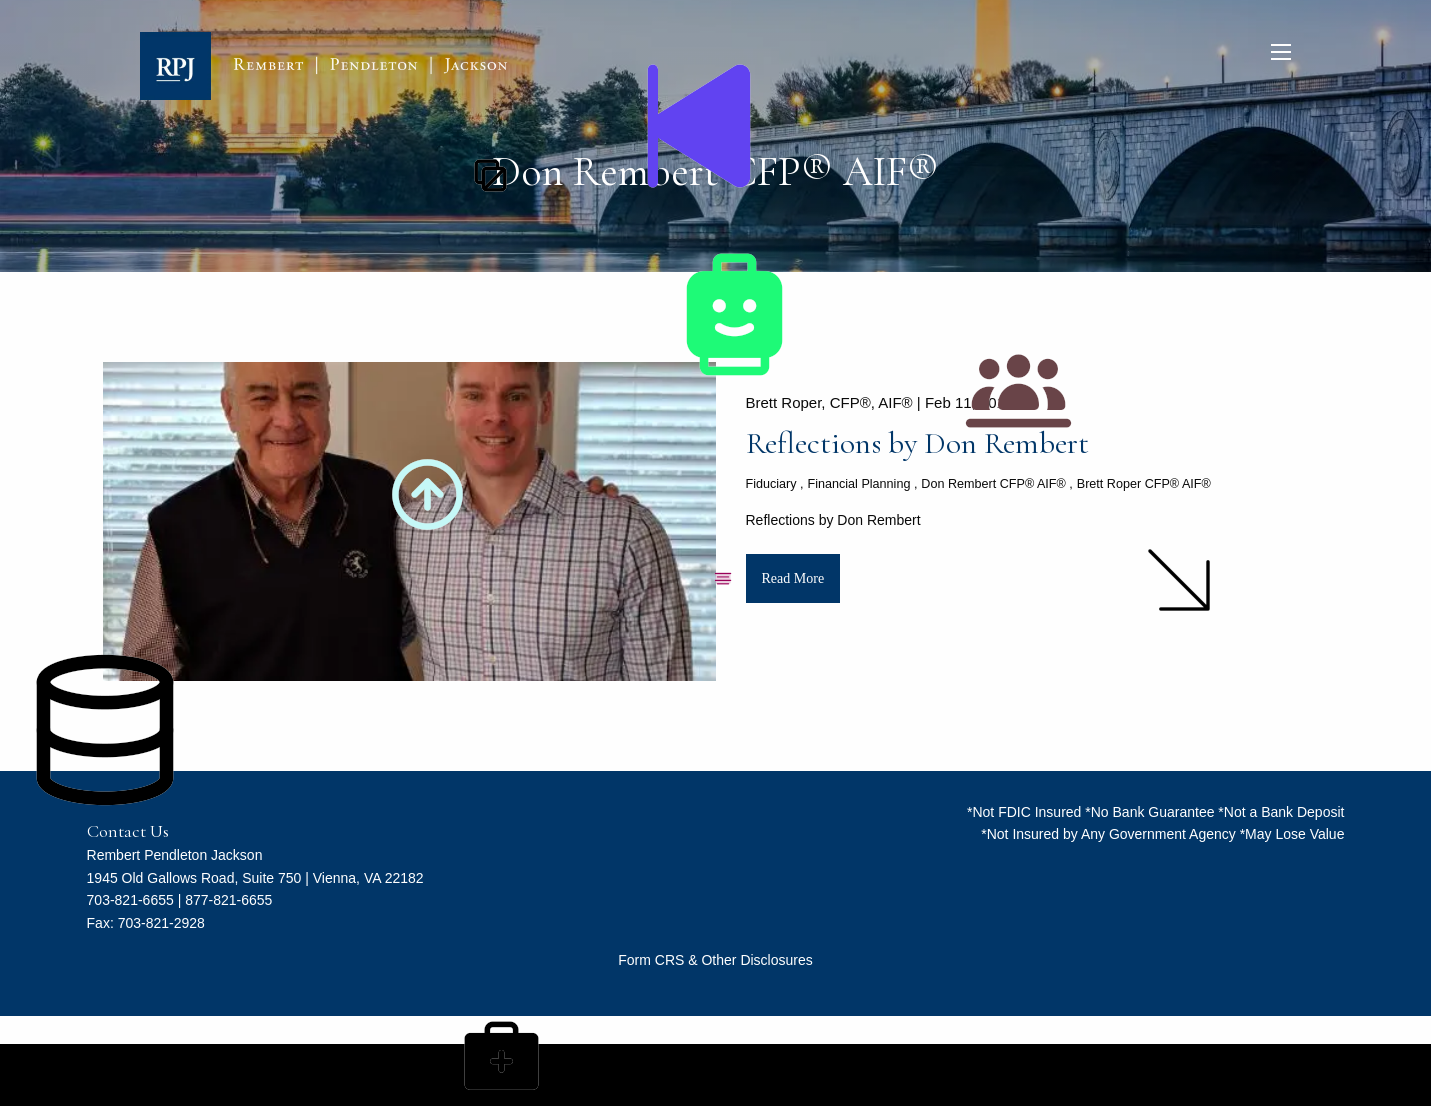  What do you see at coordinates (723, 579) in the screenshot?
I see `center align text` at bounding box center [723, 579].